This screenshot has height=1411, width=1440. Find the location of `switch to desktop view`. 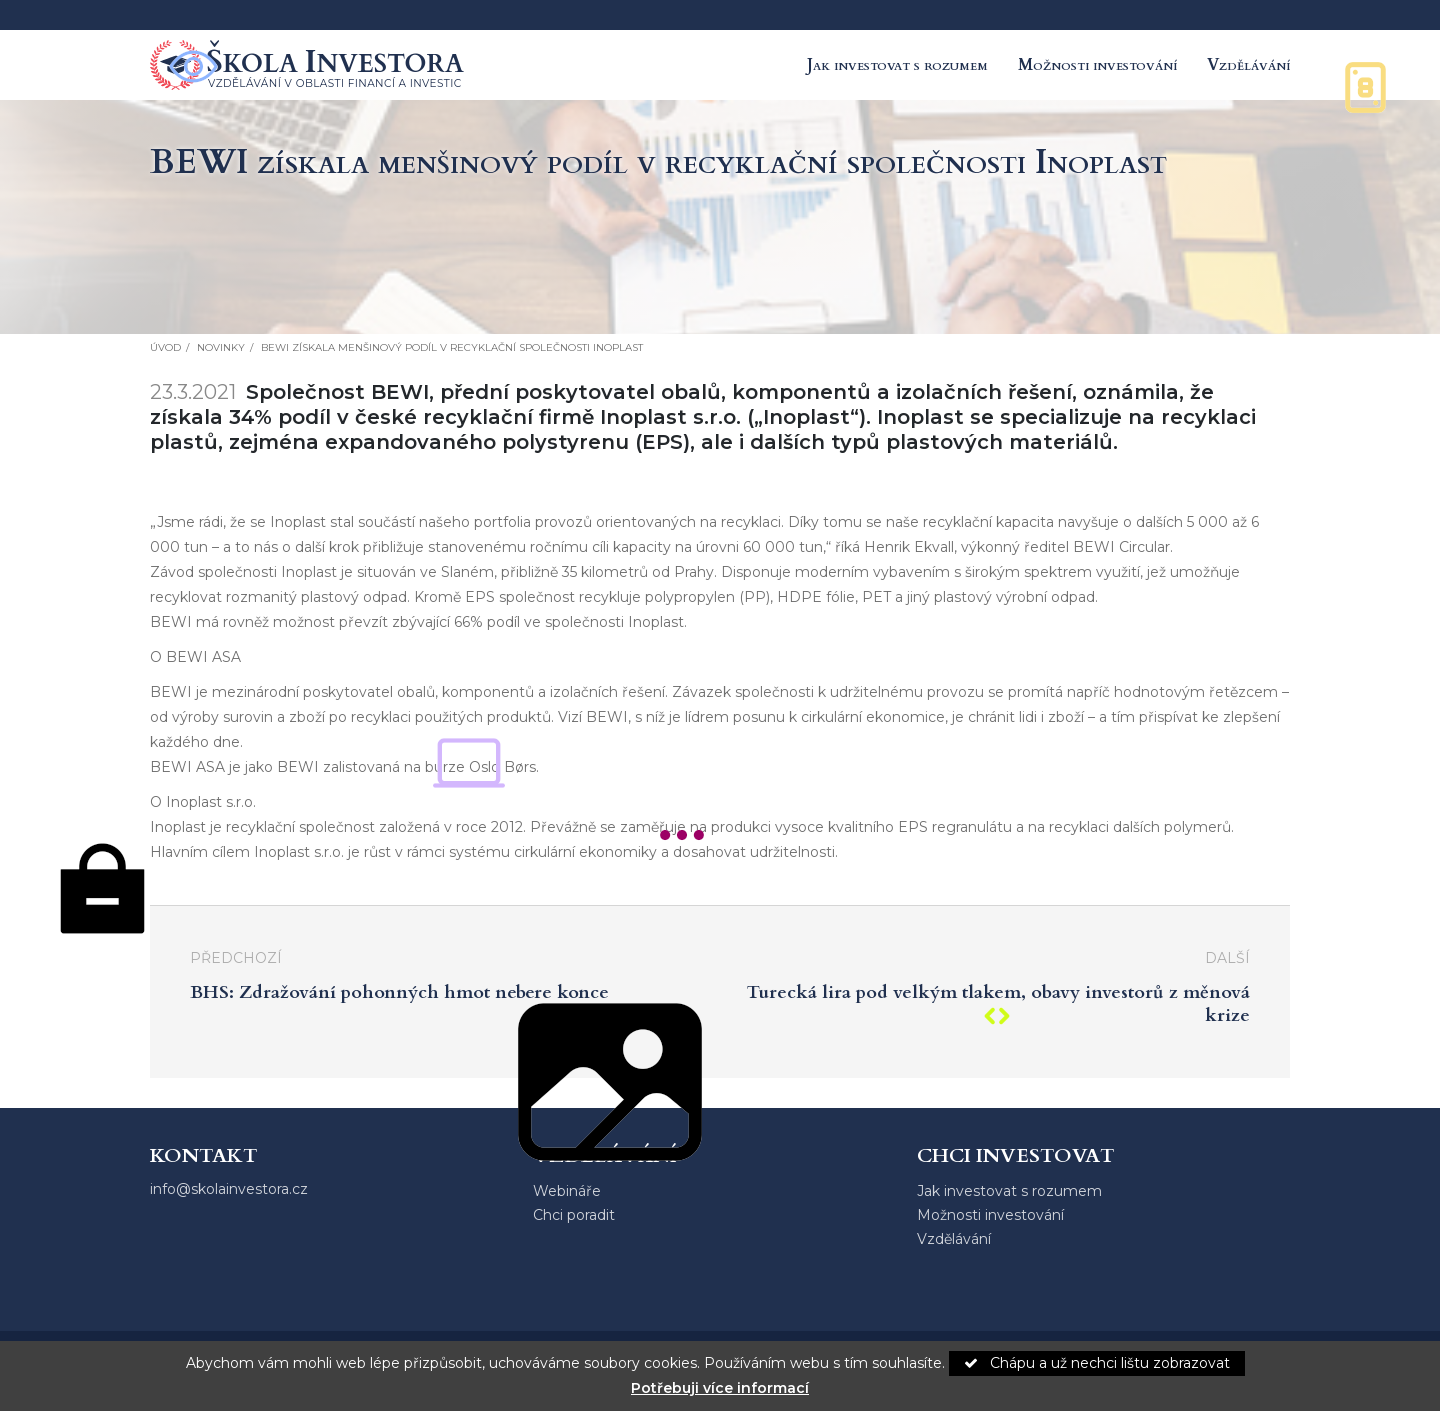

switch to desktop view is located at coordinates (469, 763).